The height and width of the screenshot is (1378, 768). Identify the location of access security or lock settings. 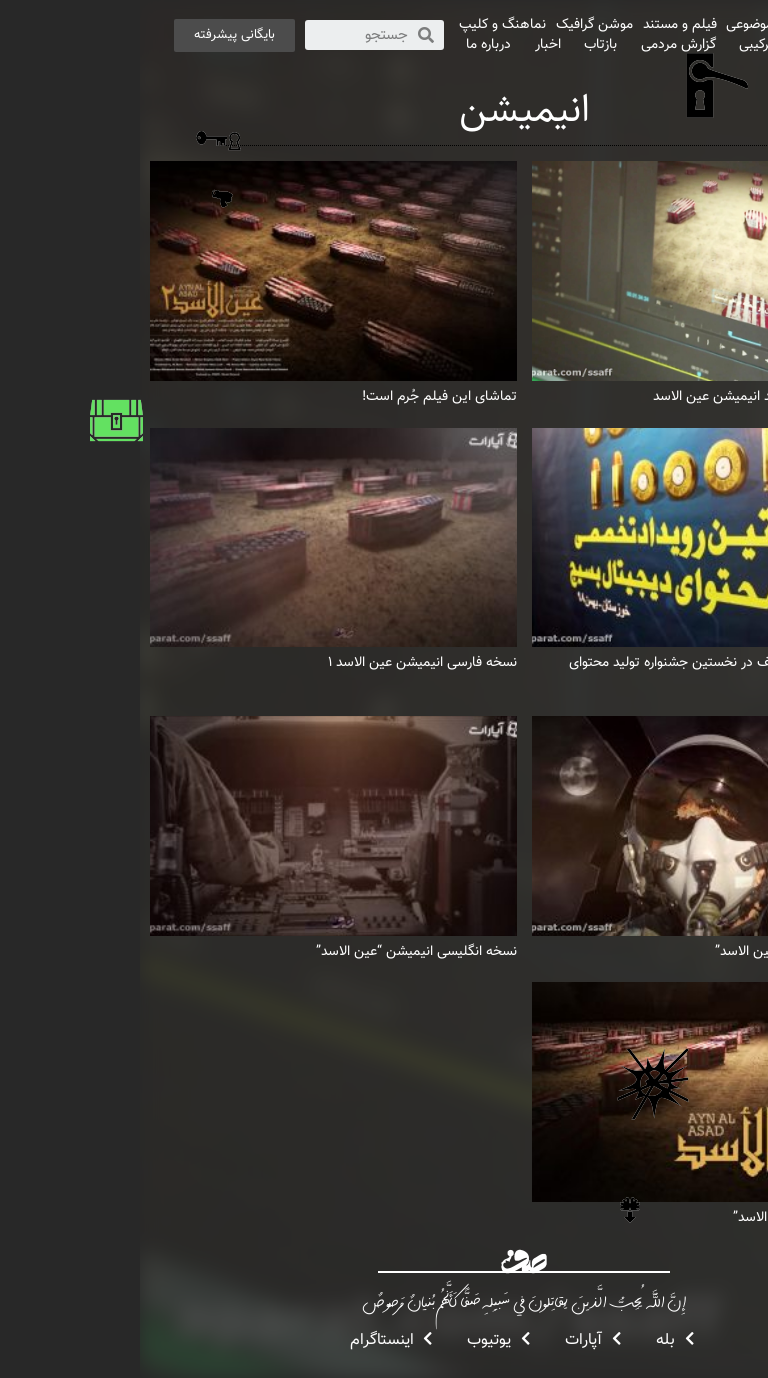
(714, 85).